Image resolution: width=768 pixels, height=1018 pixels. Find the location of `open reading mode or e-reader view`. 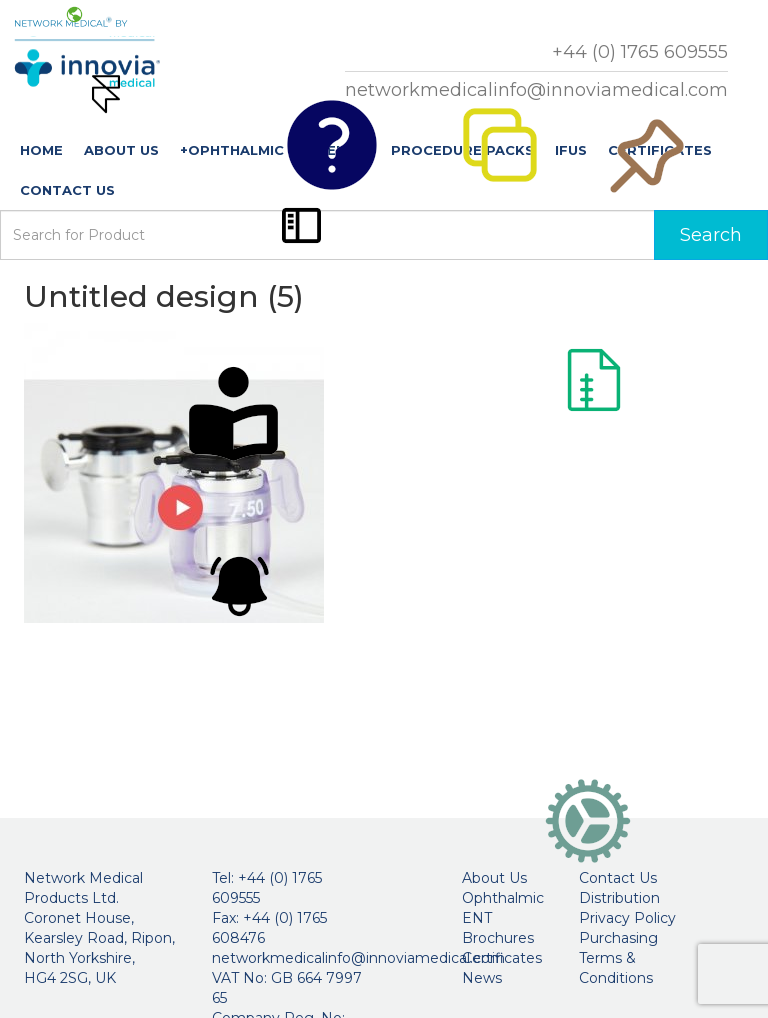

open reading mode or e-reader view is located at coordinates (233, 415).